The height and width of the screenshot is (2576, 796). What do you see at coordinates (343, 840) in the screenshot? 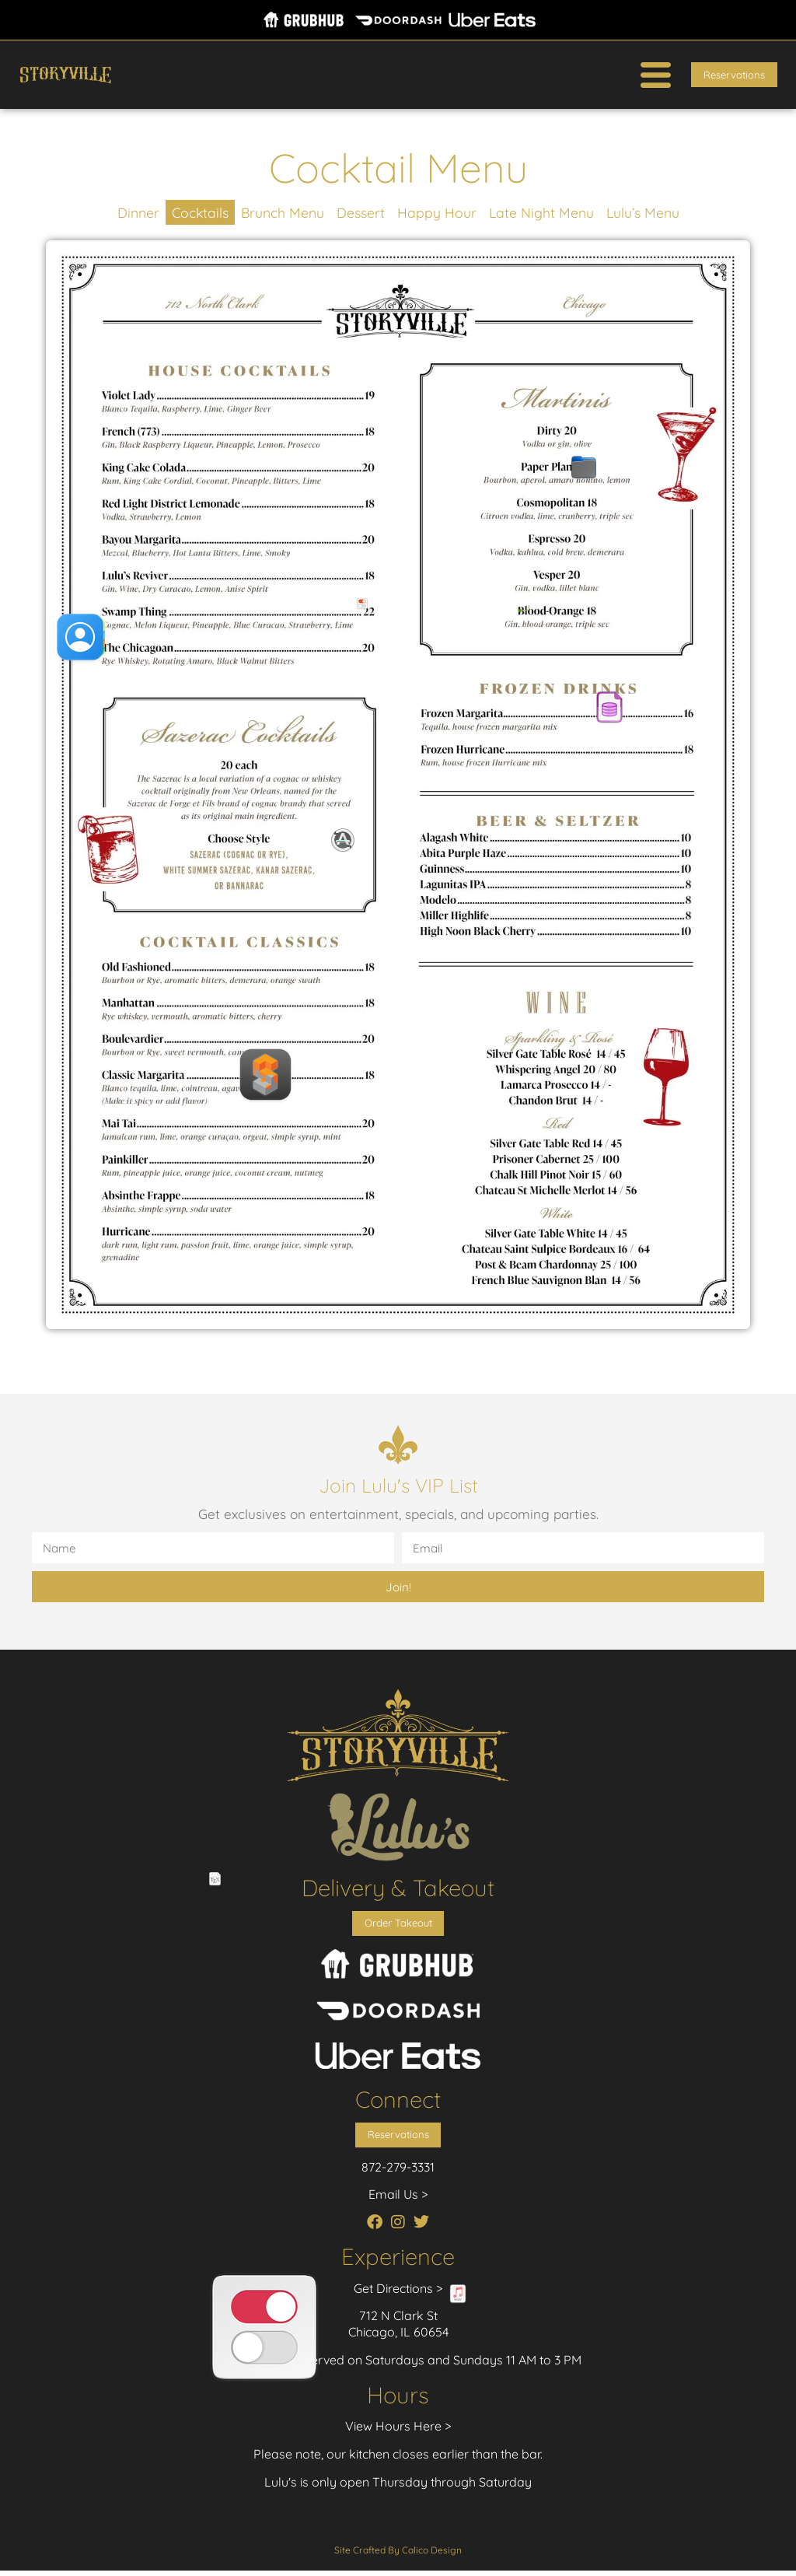
I see `open the software update manager` at bounding box center [343, 840].